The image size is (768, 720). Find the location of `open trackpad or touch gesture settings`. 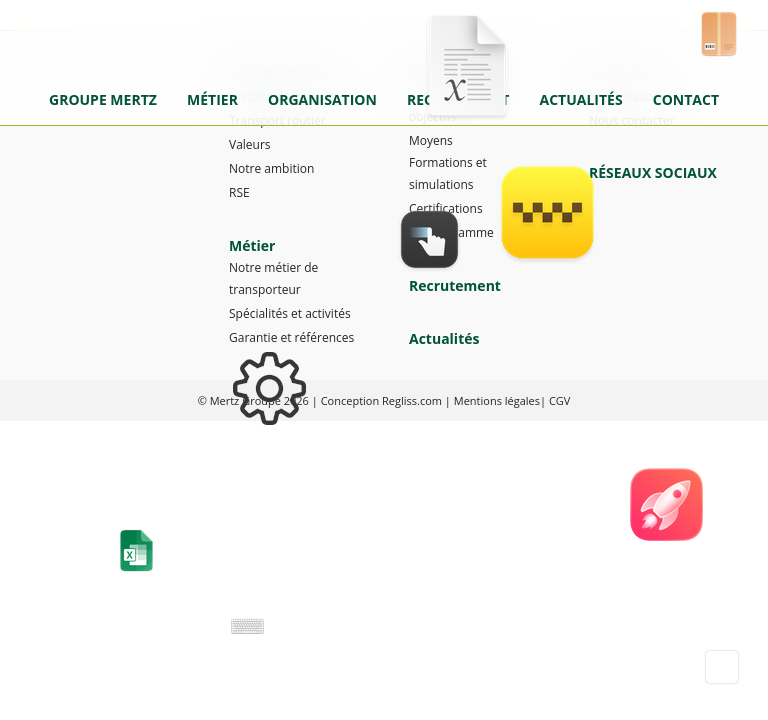

open trackpad or touch gesture settings is located at coordinates (429, 240).